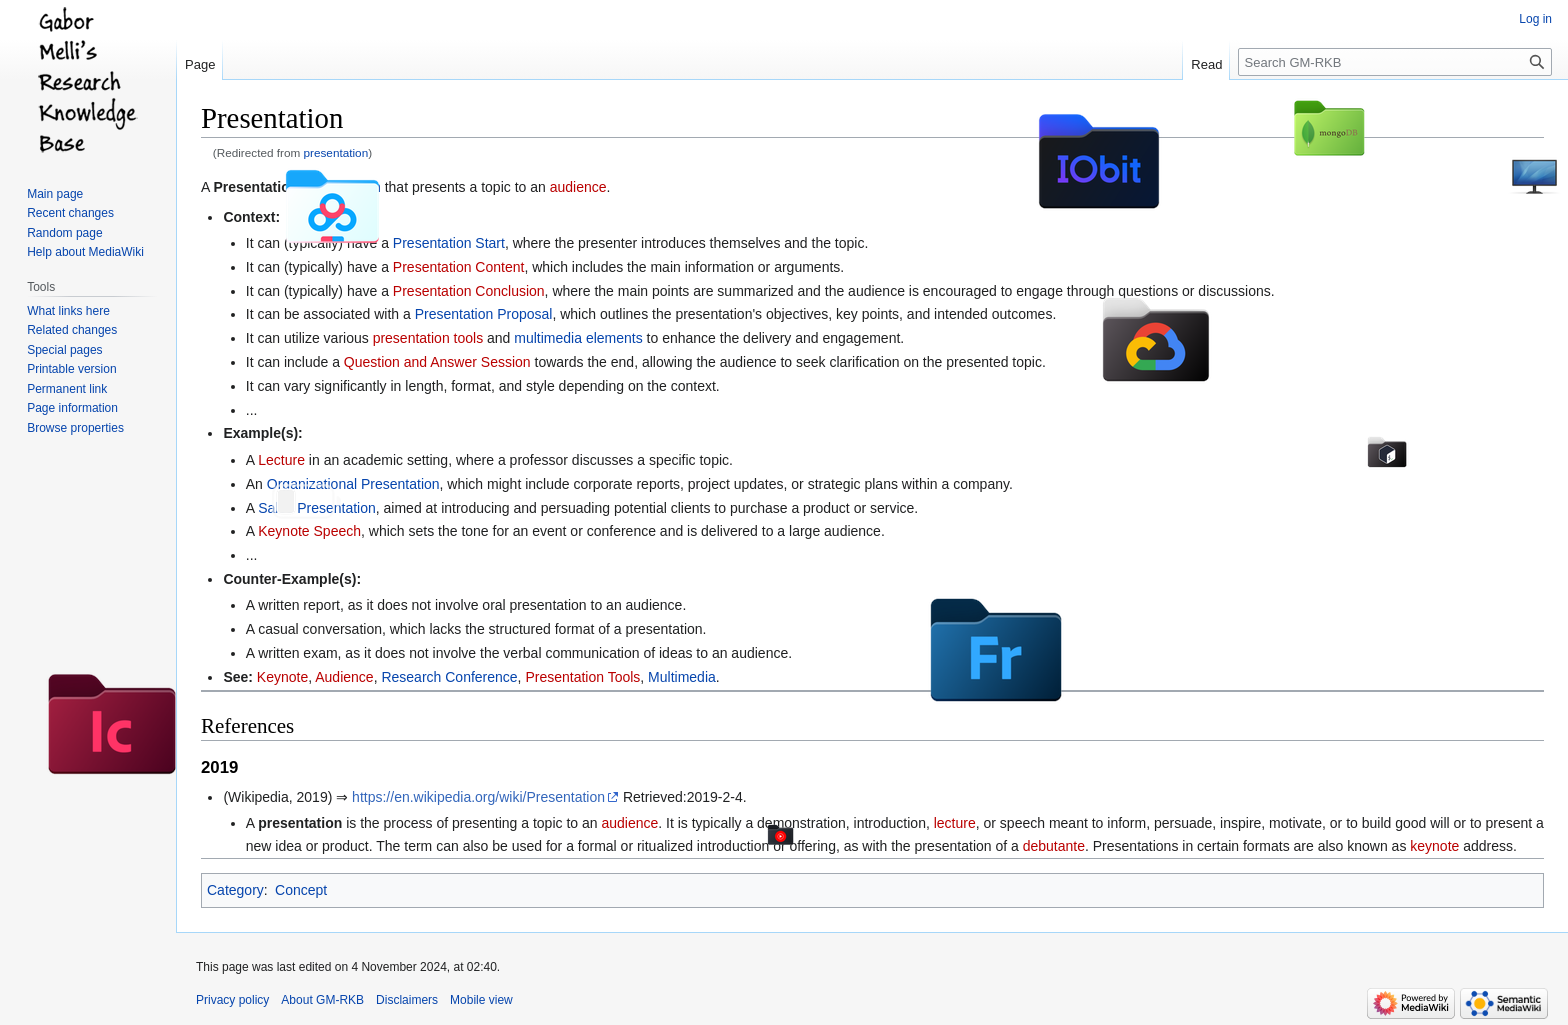 The height and width of the screenshot is (1025, 1568). I want to click on open folder containing MongoDB database files, so click(1329, 130).